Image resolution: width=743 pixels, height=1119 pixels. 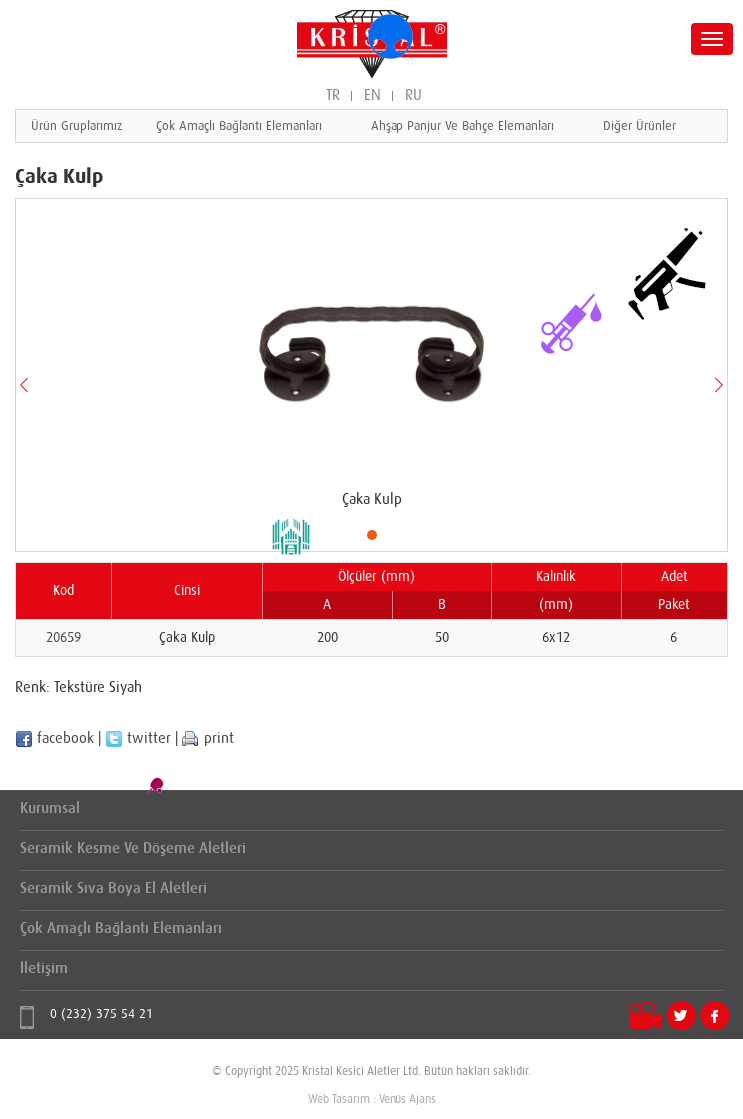 I want to click on select or summon a soul vessel item, so click(x=390, y=36).